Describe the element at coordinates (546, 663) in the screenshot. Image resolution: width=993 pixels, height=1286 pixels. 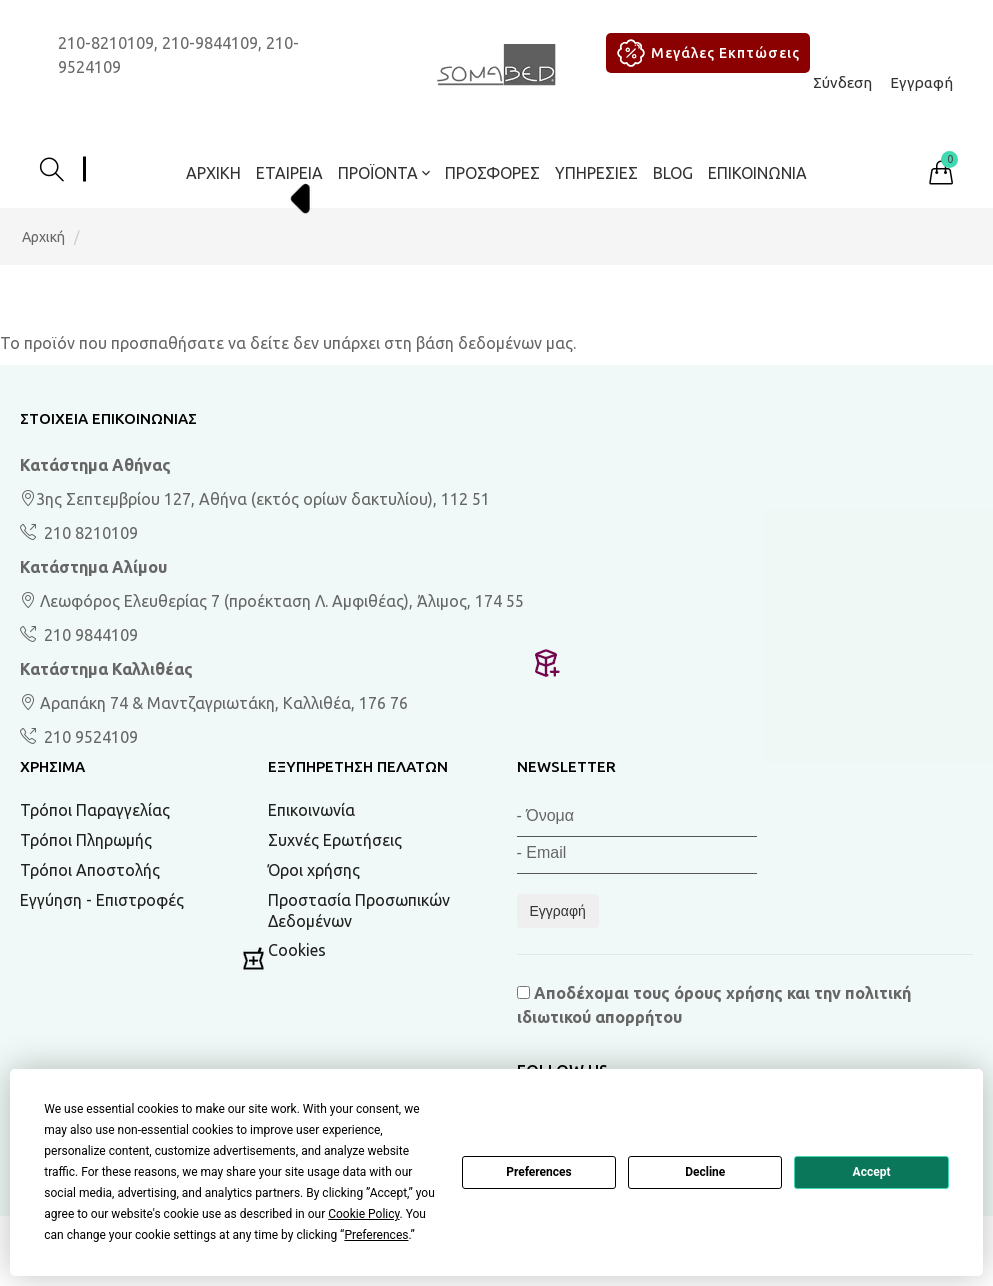
I see `add a new 3D object or model` at that location.